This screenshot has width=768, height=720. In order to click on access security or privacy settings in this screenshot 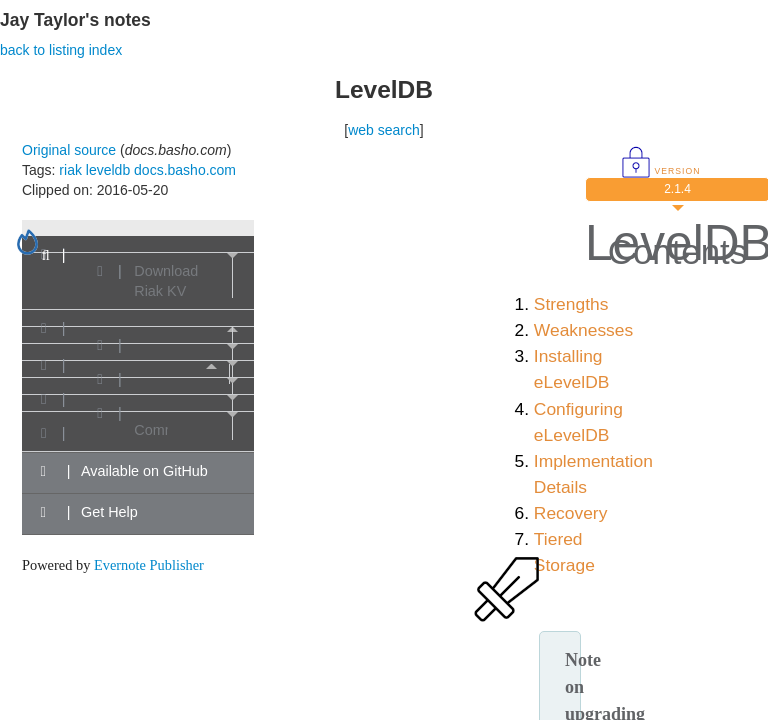, I will do `click(636, 164)`.